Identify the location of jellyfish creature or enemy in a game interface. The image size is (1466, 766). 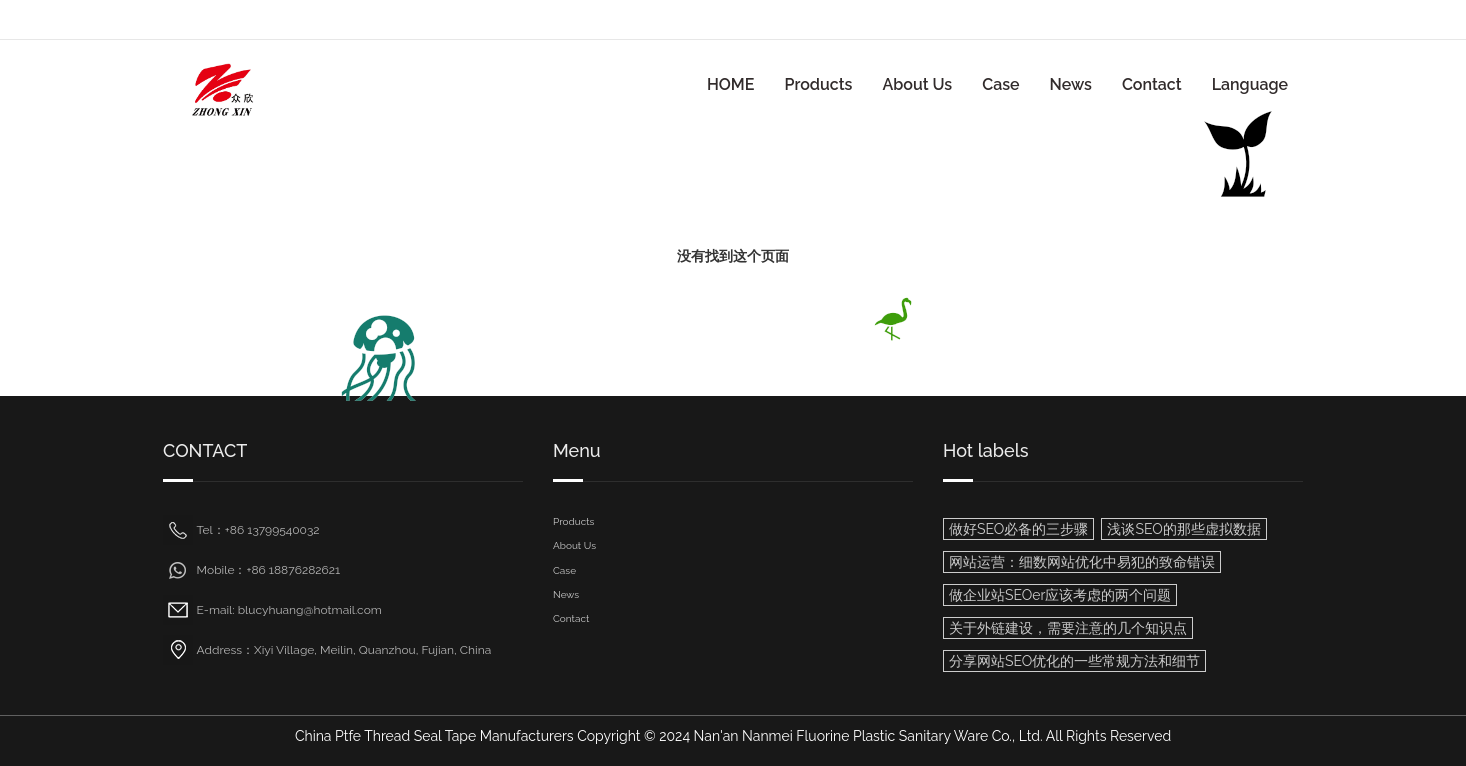
(384, 358).